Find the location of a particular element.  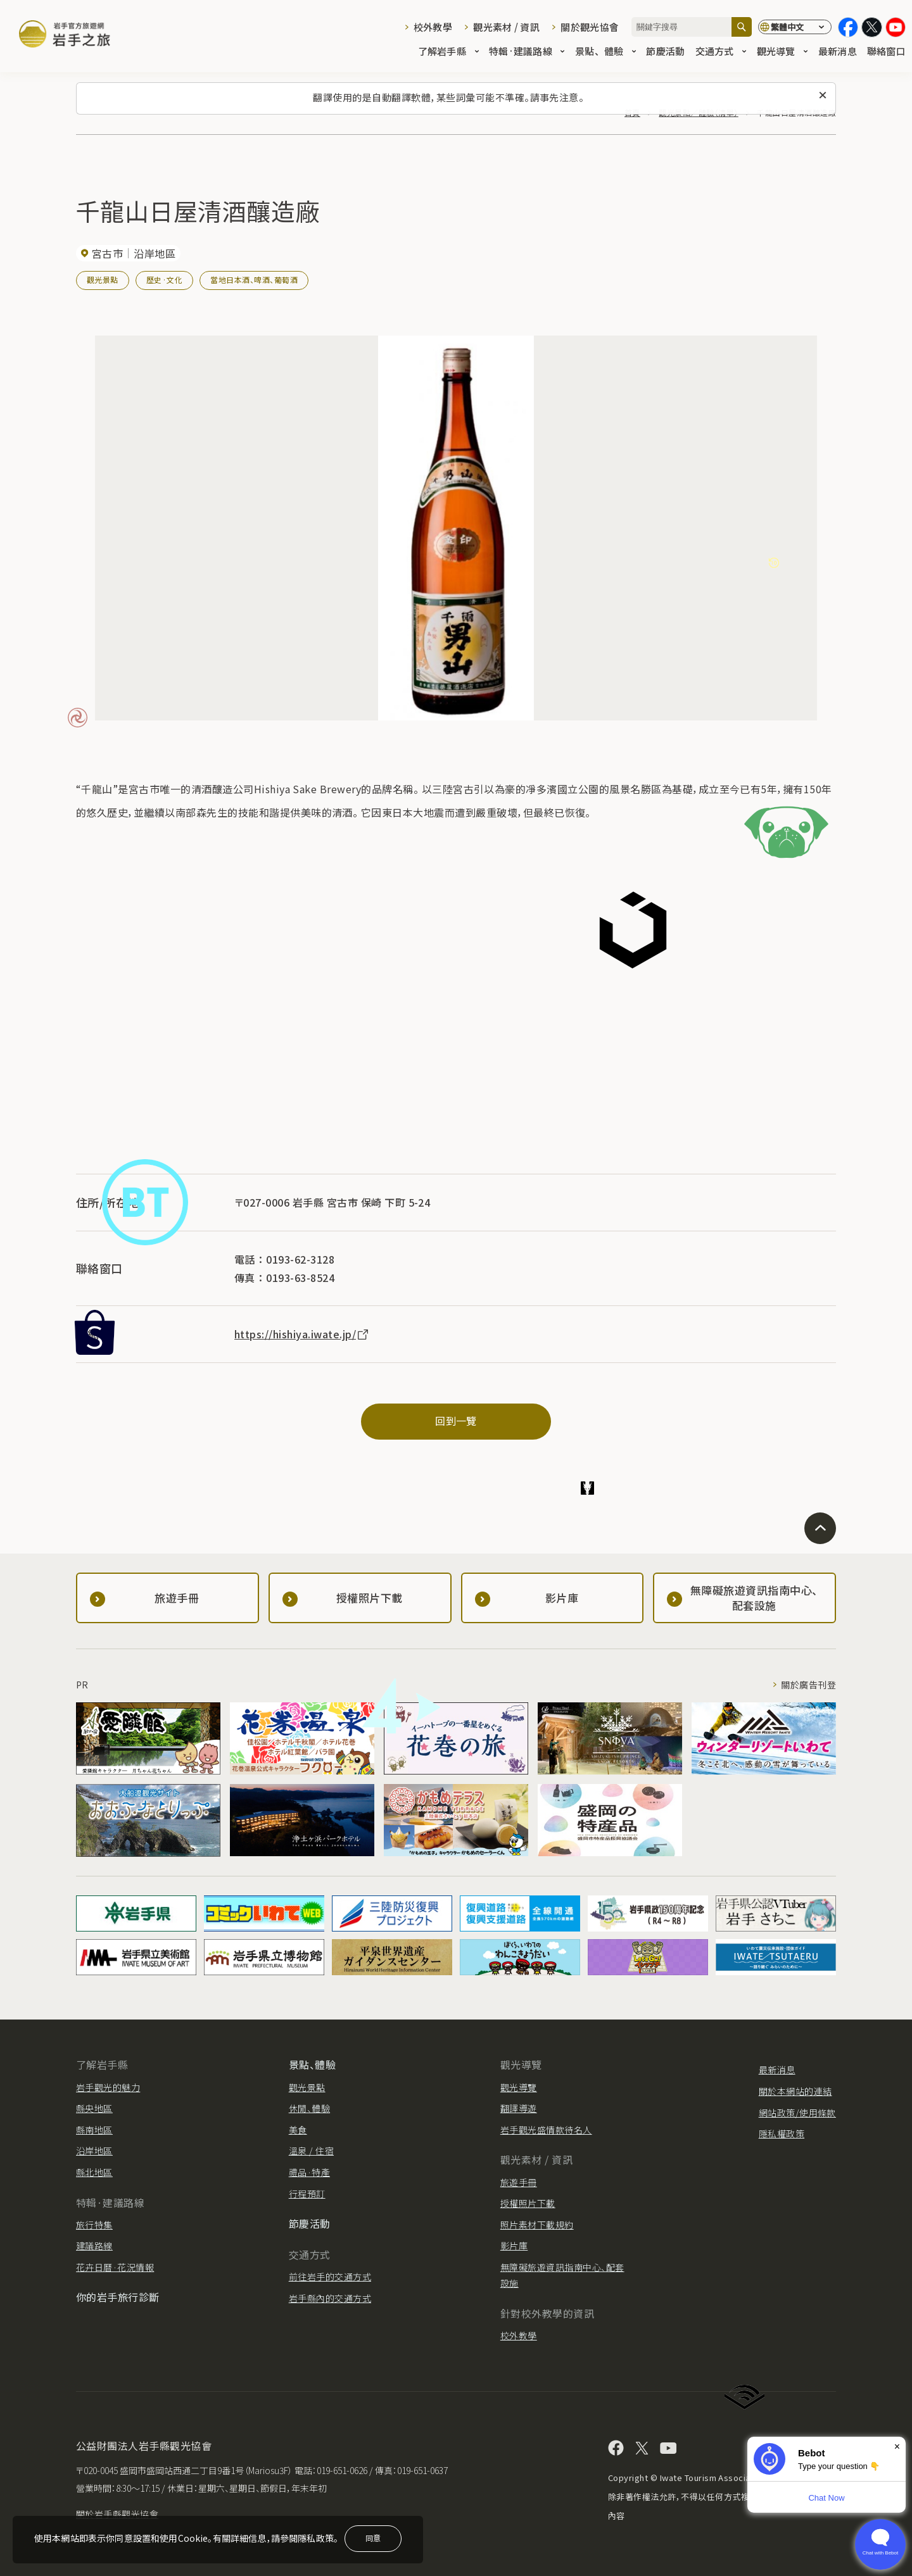

open the Audible app is located at coordinates (744, 2397).